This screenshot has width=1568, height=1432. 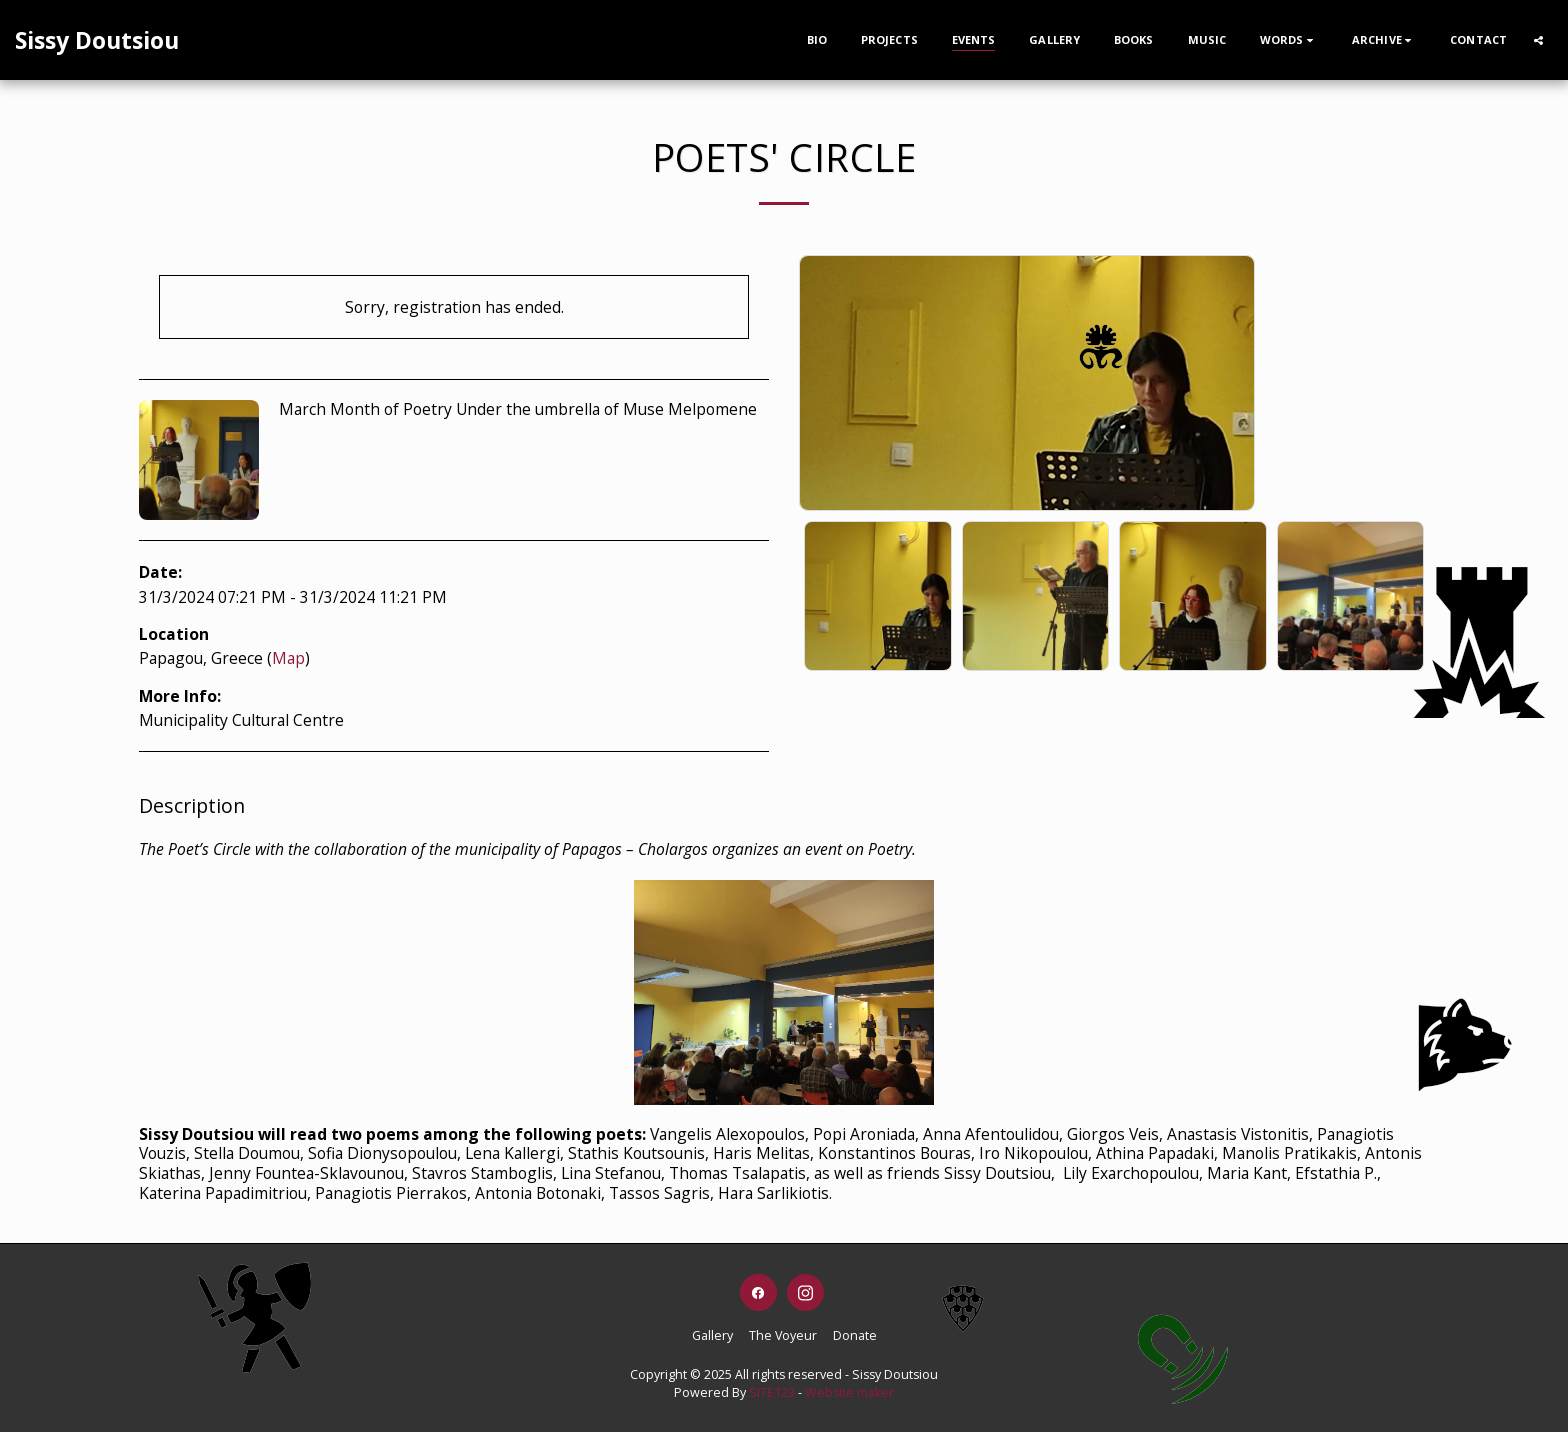 I want to click on select female warrior character class, so click(x=256, y=1315).